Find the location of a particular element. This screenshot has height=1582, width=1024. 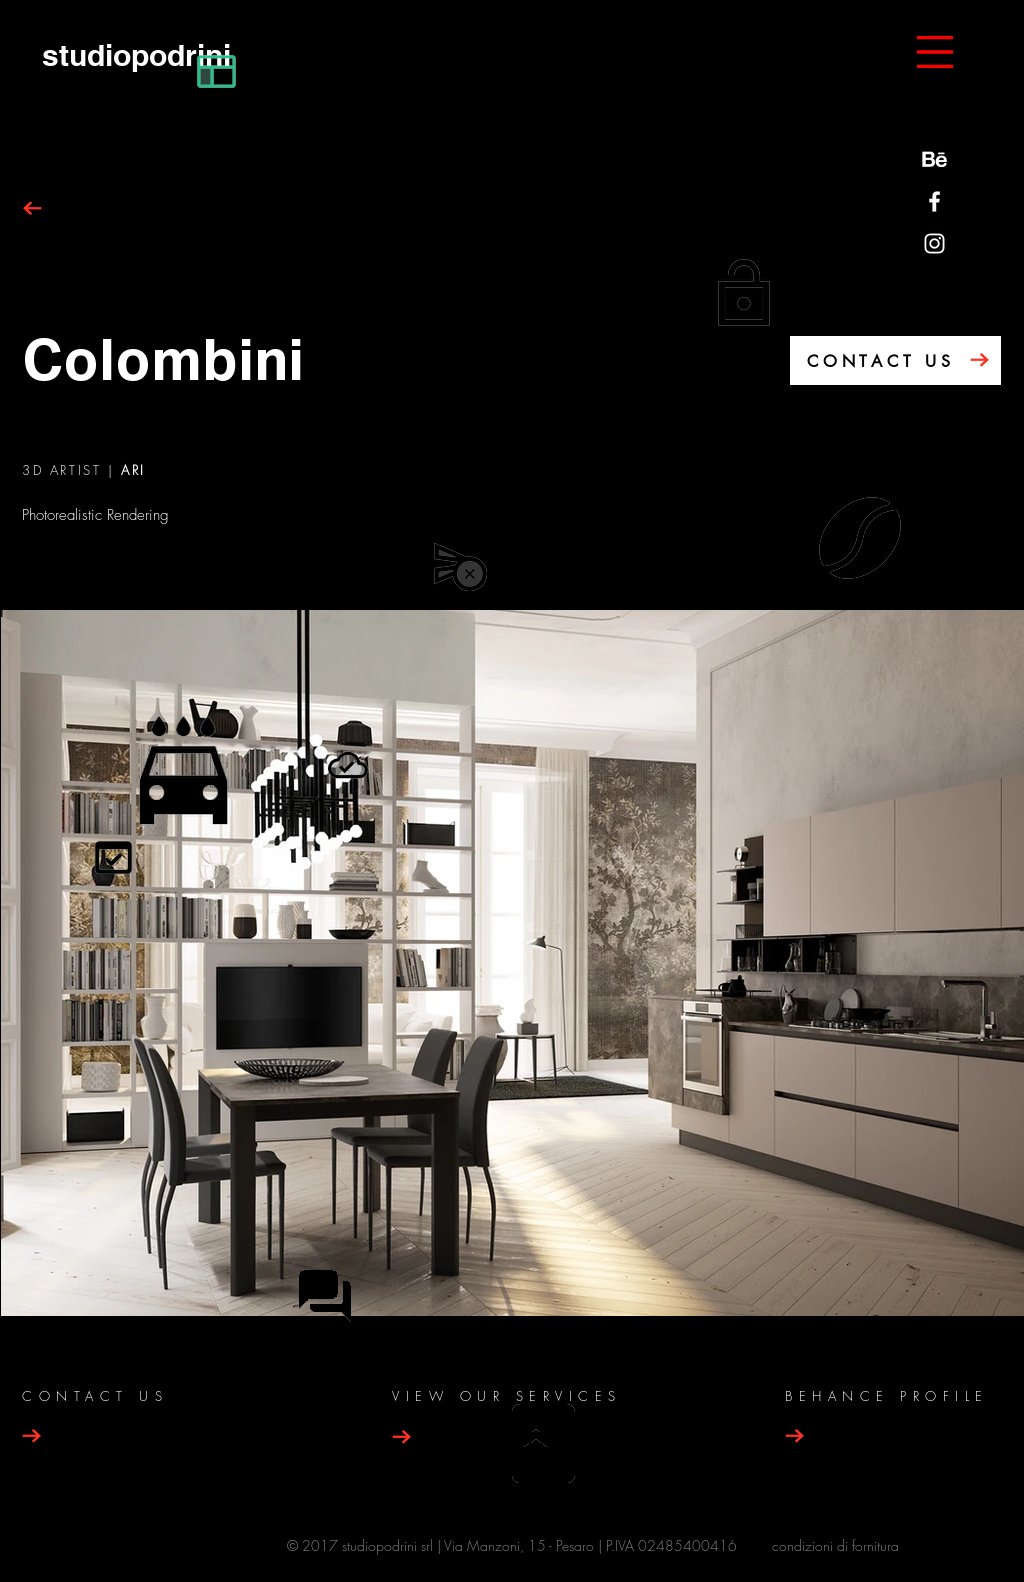

open discussion forum or group chat is located at coordinates (325, 1296).